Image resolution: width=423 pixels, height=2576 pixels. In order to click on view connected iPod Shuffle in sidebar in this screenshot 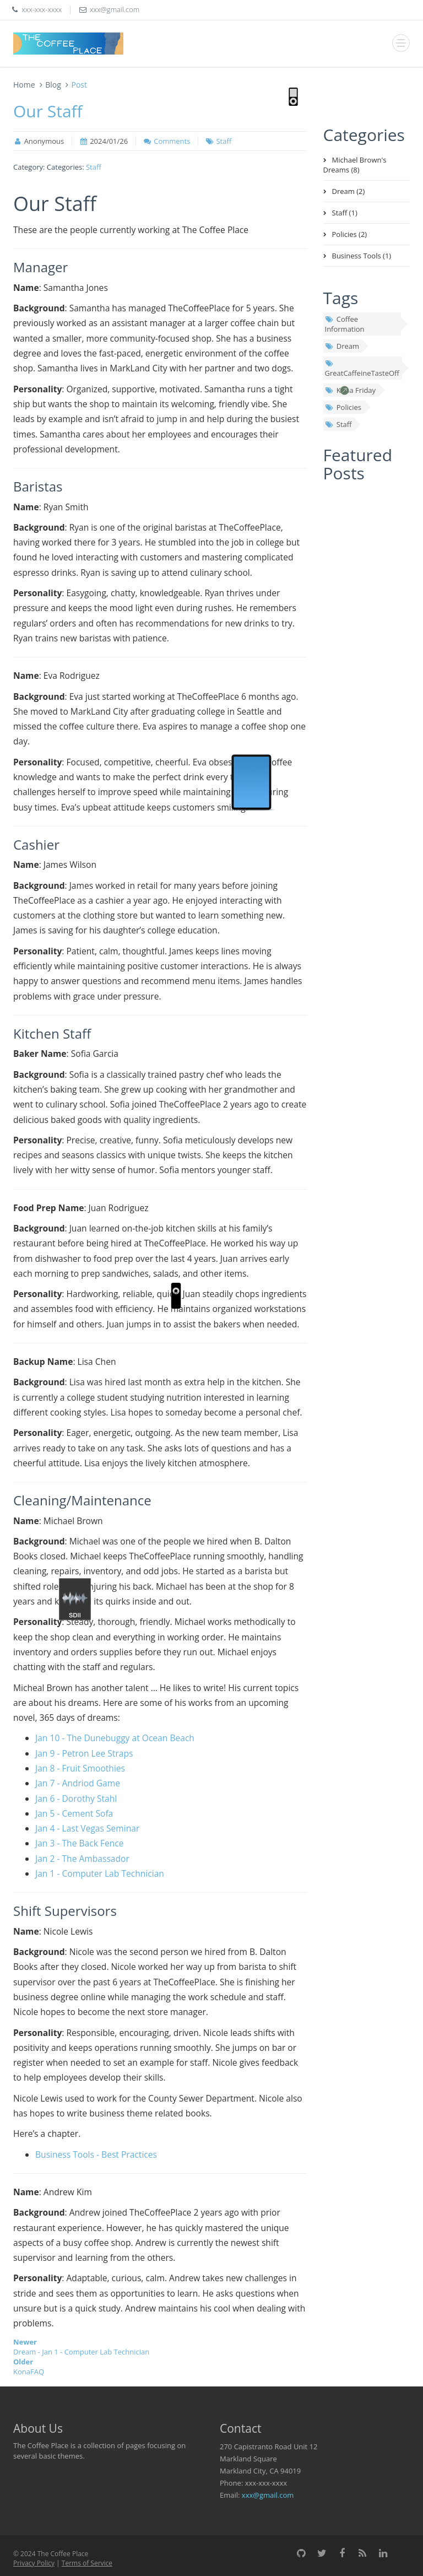, I will do `click(176, 1295)`.